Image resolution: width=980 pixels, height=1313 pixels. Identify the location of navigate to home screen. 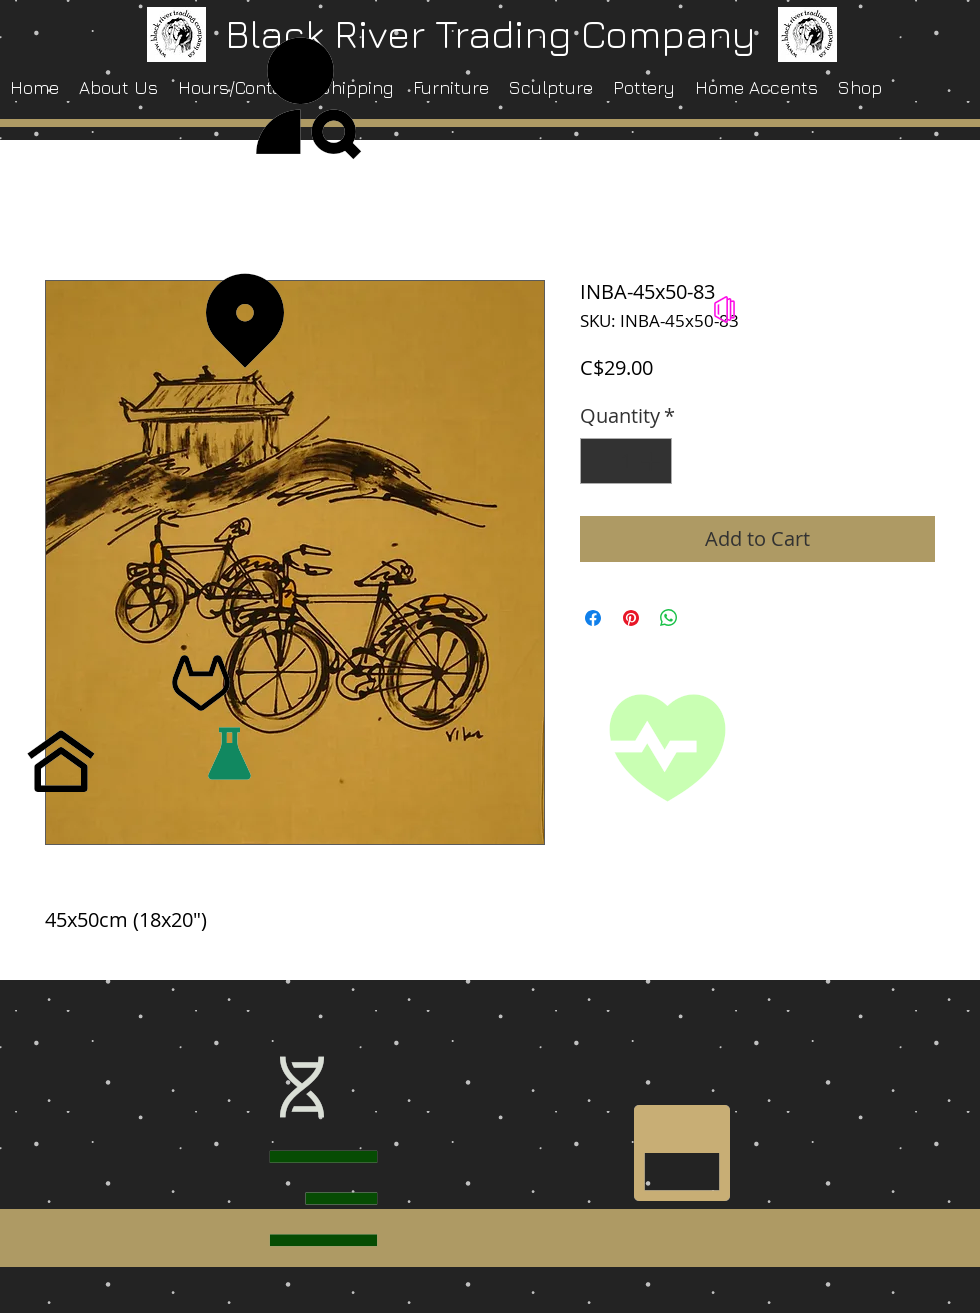
(61, 762).